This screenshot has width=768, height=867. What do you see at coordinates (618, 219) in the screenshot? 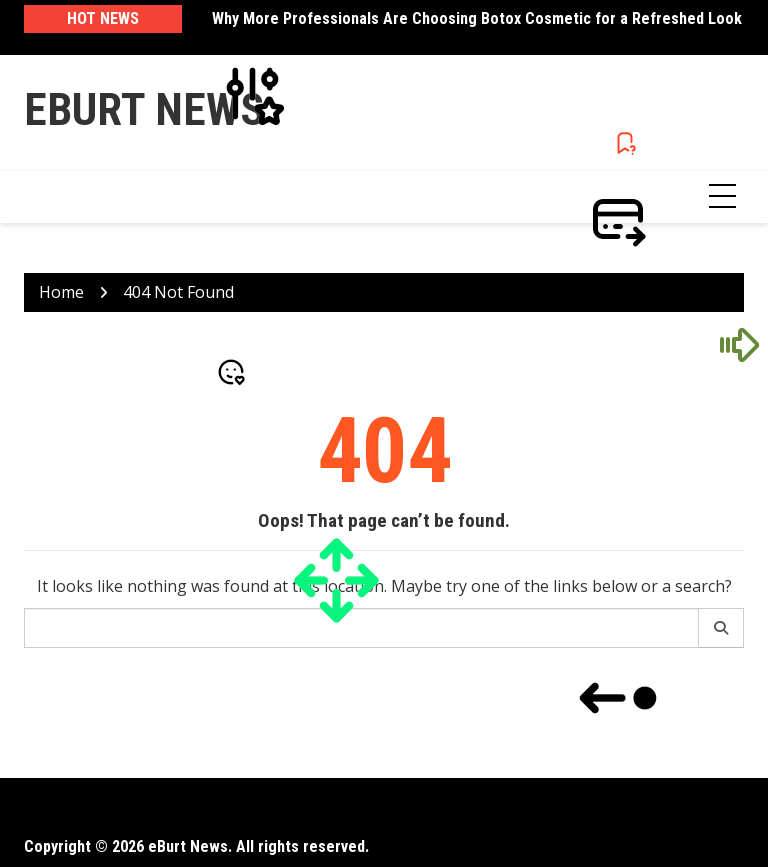
I see `make a payment with saved card` at bounding box center [618, 219].